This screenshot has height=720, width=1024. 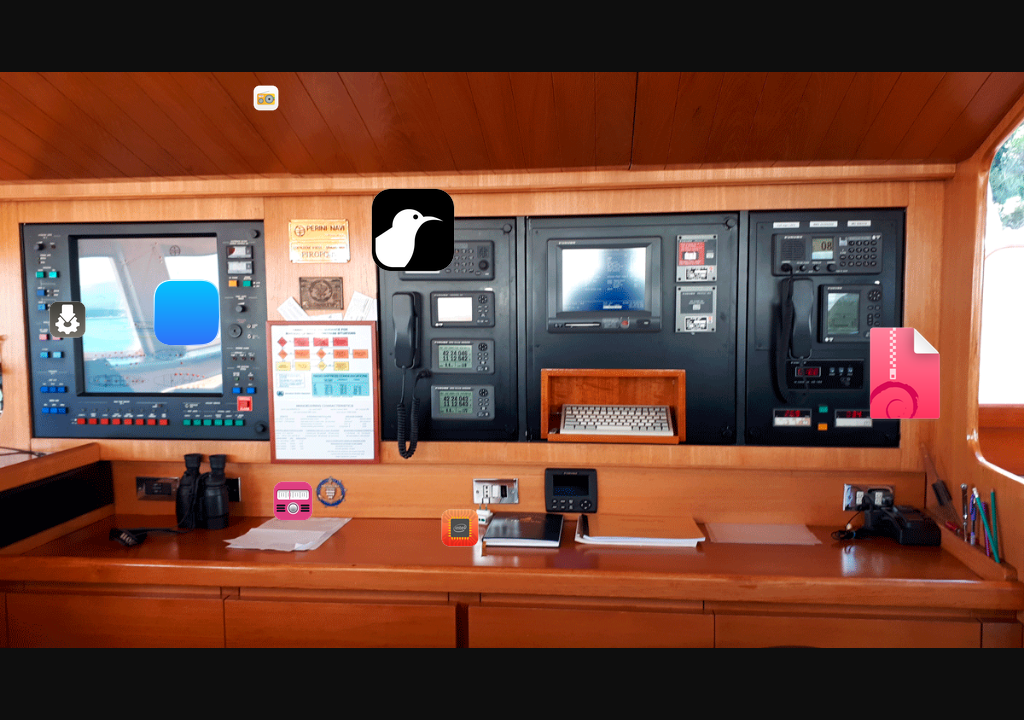 I want to click on launch intel system monitoring or diagnostics app, so click(x=460, y=528).